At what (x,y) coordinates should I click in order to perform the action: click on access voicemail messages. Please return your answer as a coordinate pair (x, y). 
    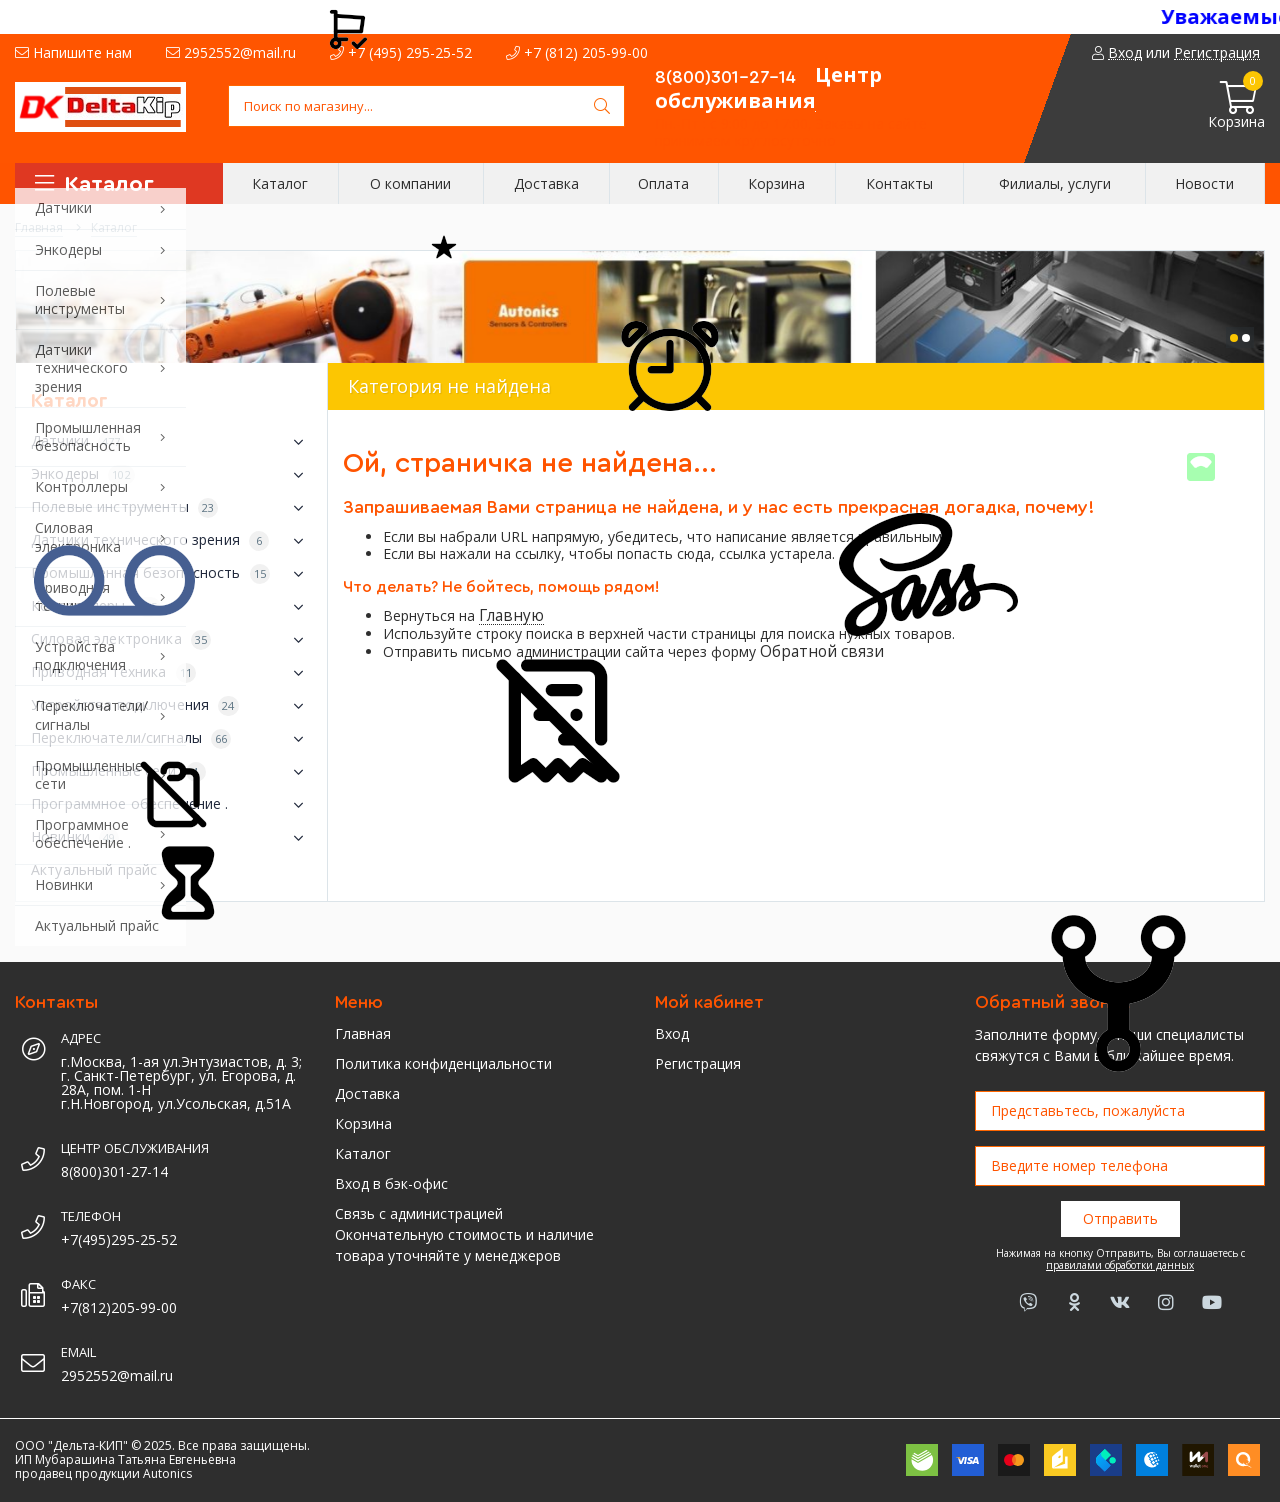
    Looking at the image, I should click on (114, 580).